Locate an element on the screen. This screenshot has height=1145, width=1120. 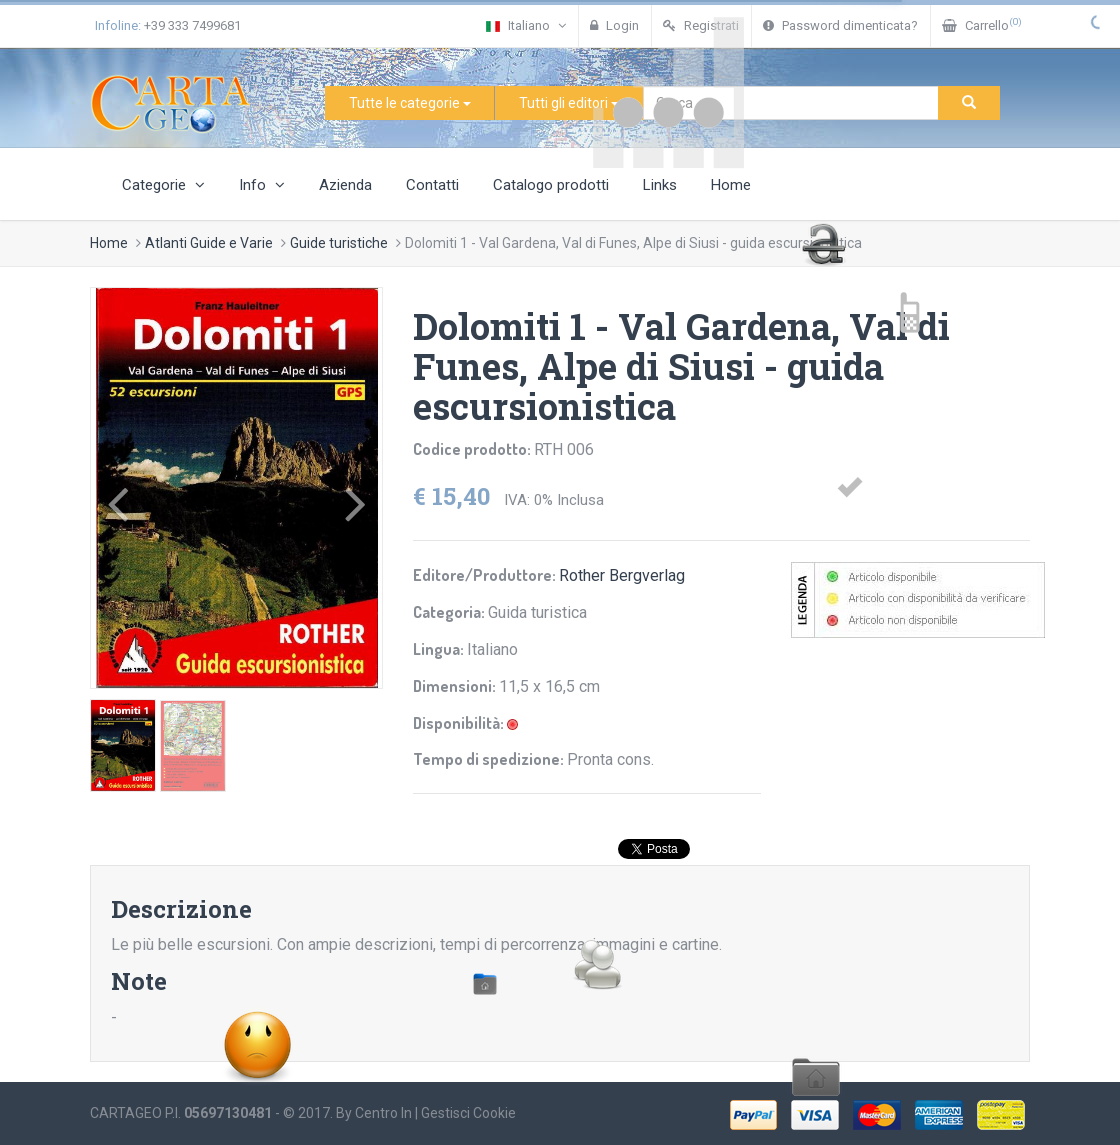
manage user accounts on this system is located at coordinates (598, 965).